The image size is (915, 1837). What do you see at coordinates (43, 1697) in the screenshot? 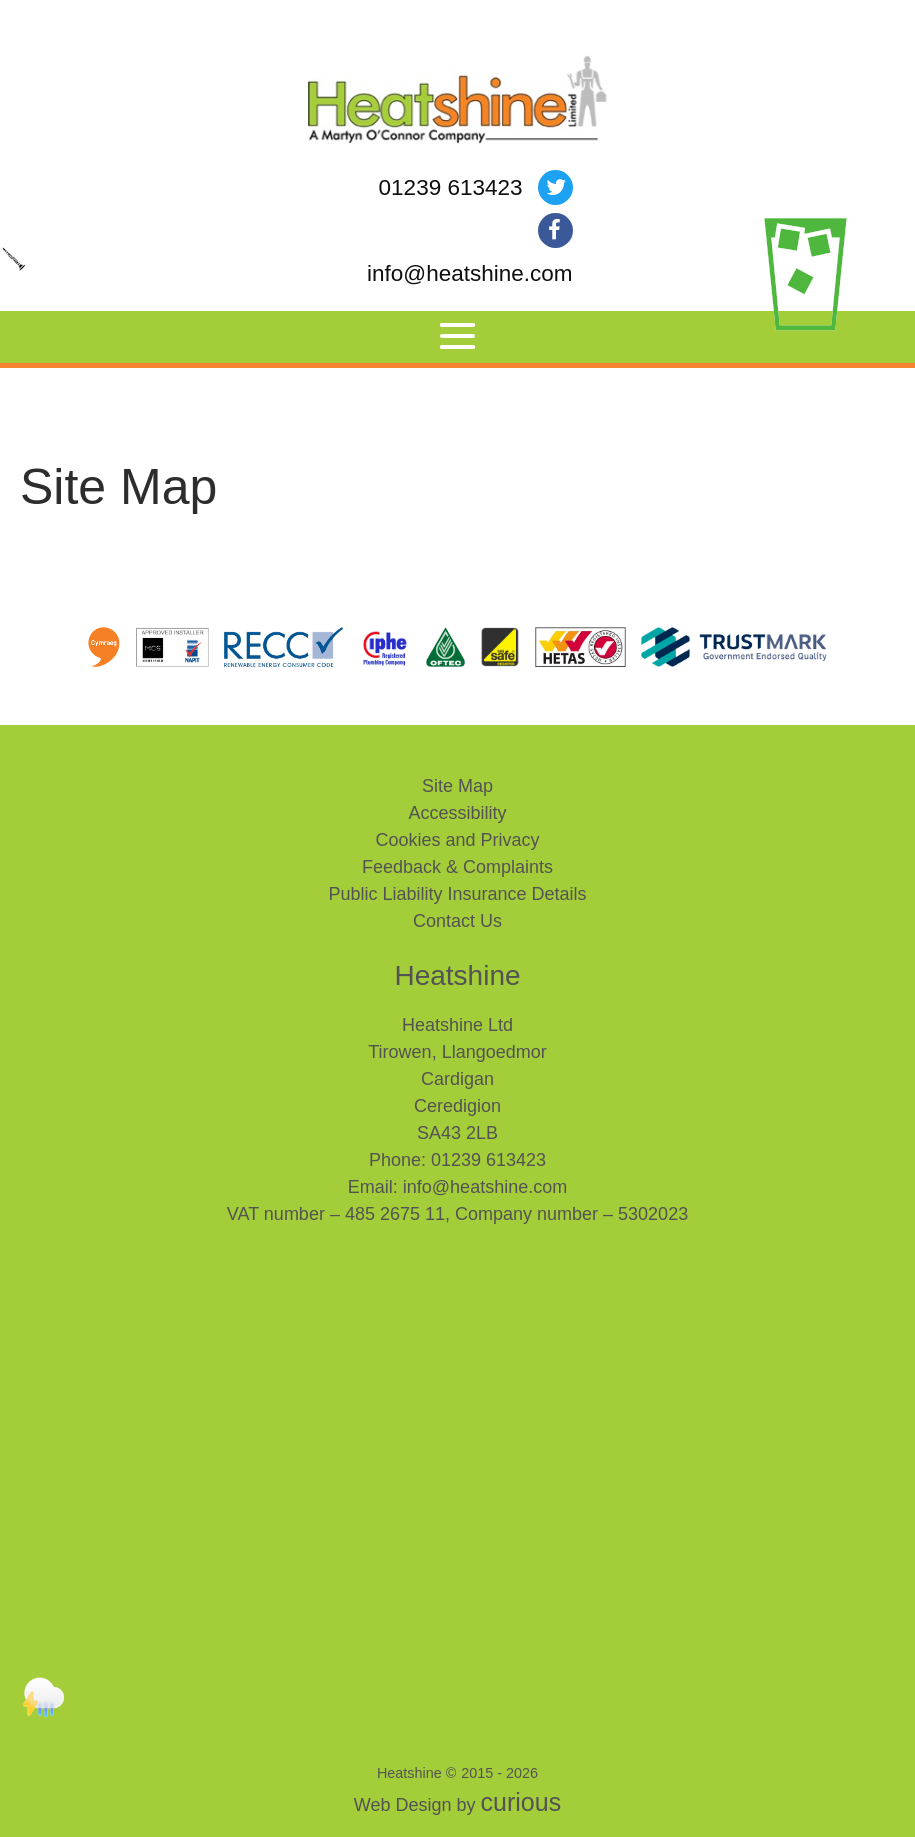
I see `indicates stormy weather conditions` at bounding box center [43, 1697].